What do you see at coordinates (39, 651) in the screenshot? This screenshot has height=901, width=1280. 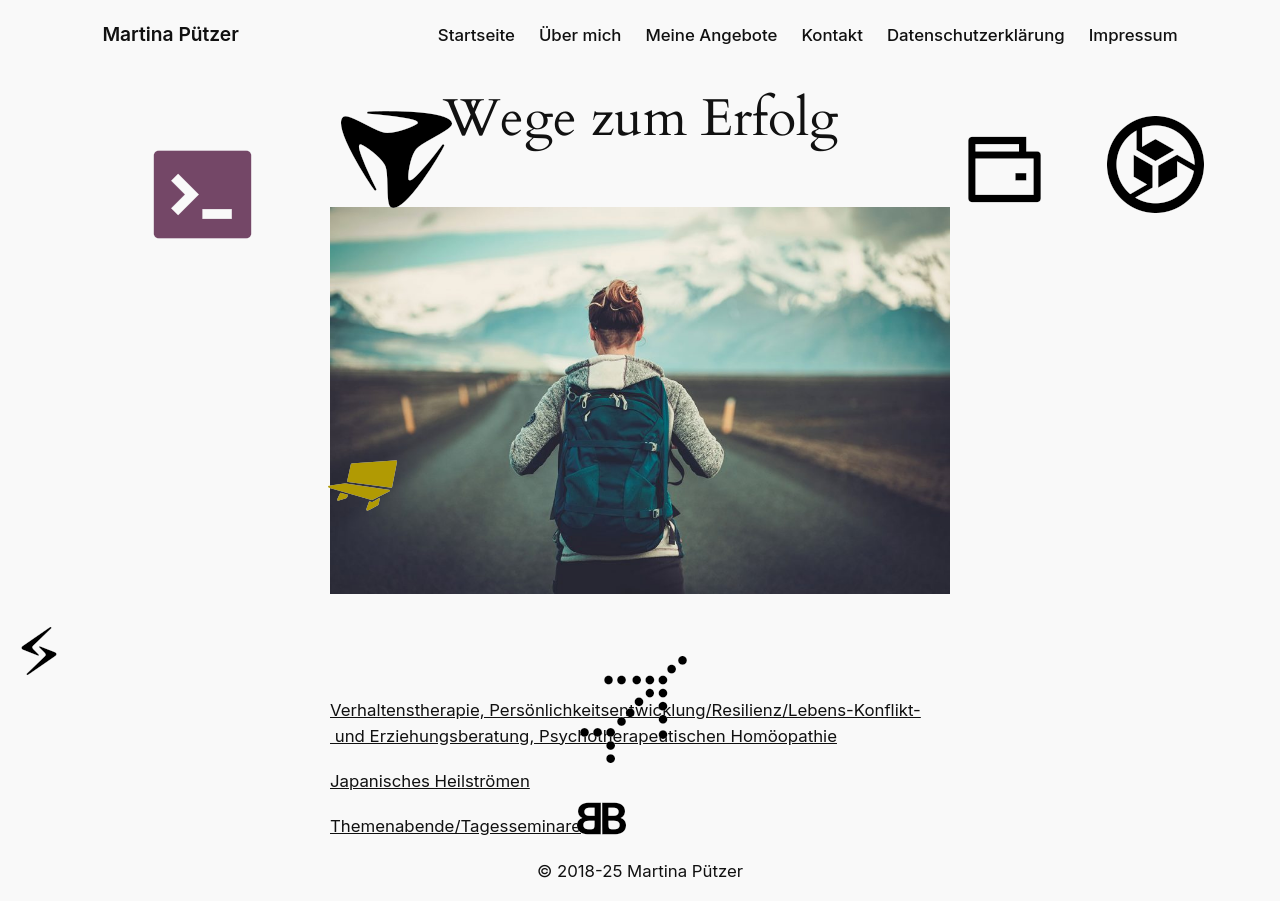 I see `slint framework logo` at bounding box center [39, 651].